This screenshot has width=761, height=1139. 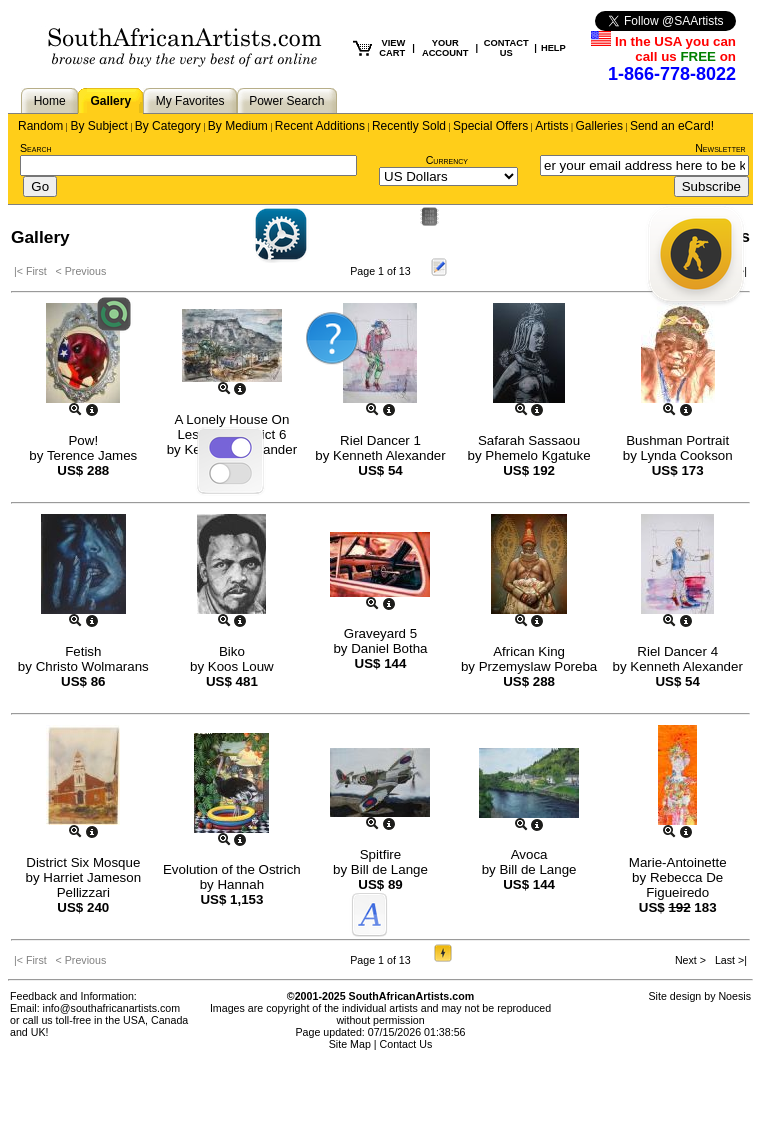 I want to click on firmware or binary file type indicator, so click(x=429, y=216).